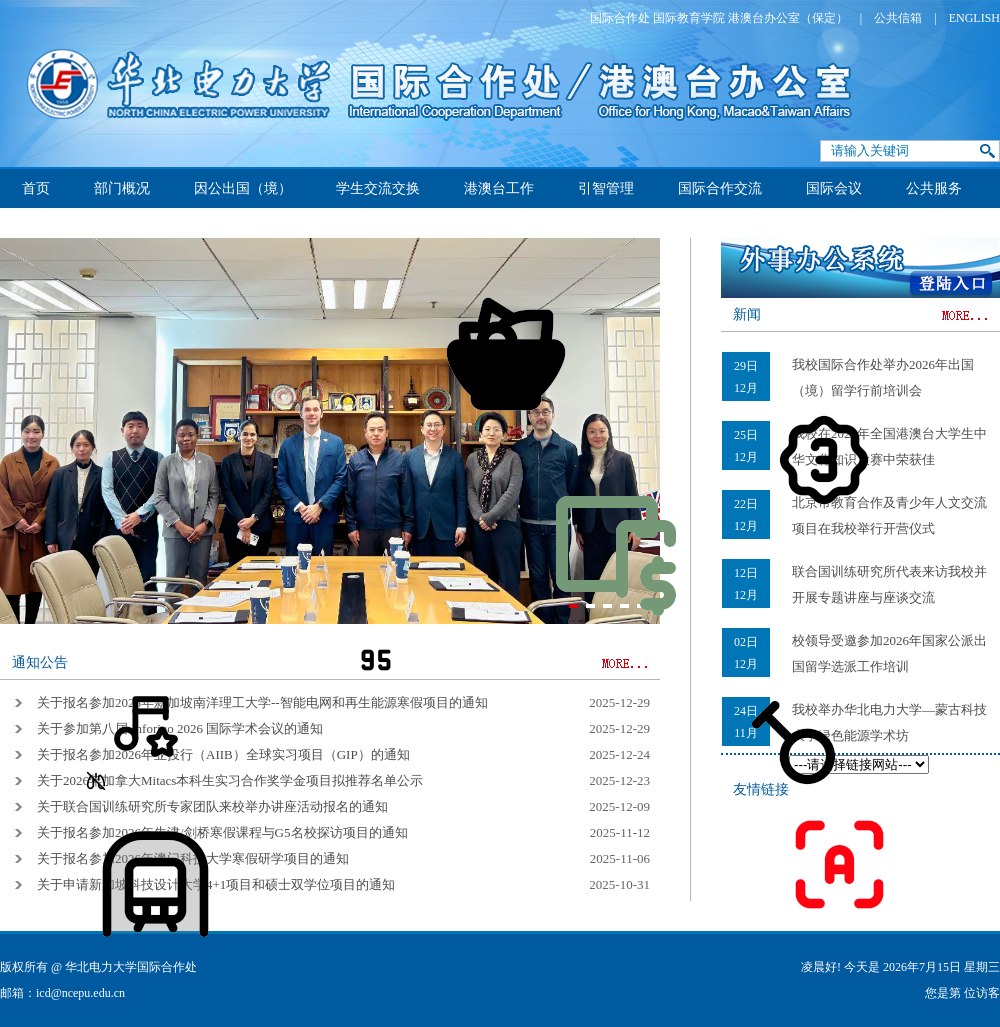 The width and height of the screenshot is (1000, 1027). Describe the element at coordinates (144, 723) in the screenshot. I see `add song to favorites` at that location.